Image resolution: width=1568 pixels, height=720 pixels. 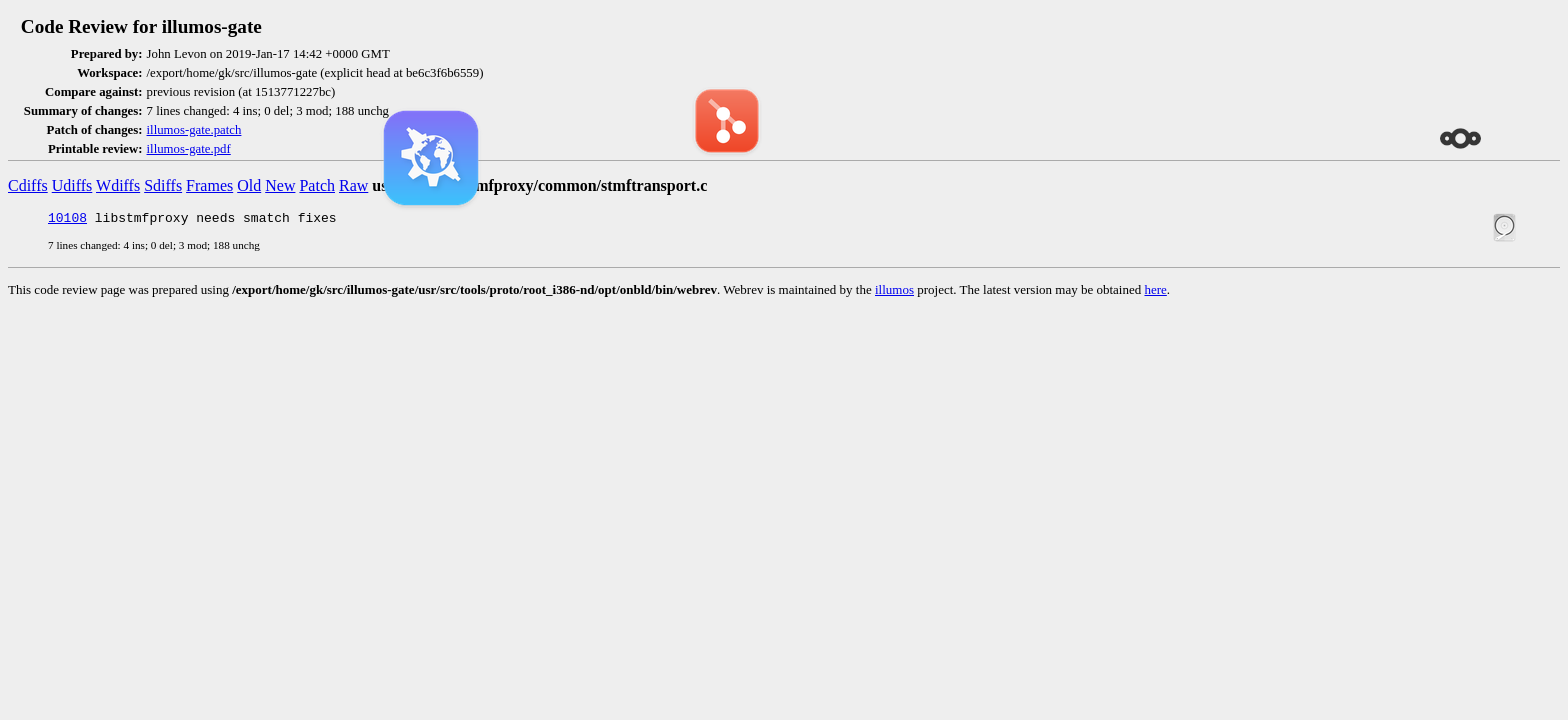 What do you see at coordinates (1460, 138) in the screenshot?
I see `connect to owncloud account` at bounding box center [1460, 138].